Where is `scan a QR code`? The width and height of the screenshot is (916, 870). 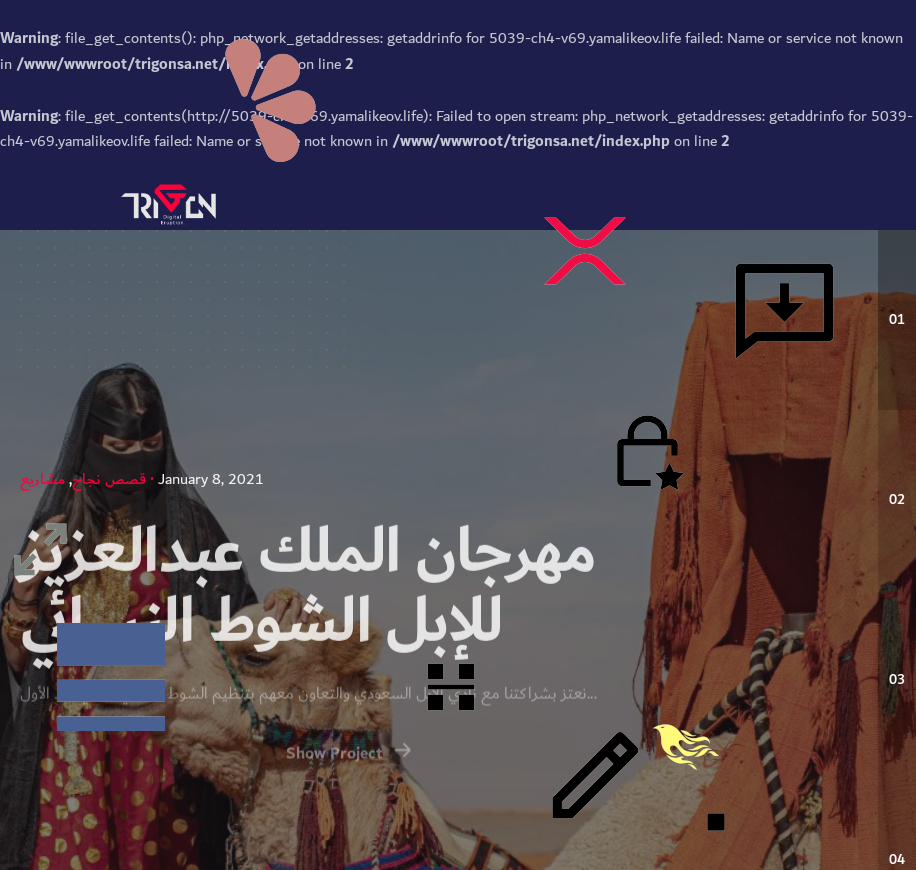
scan a QR code is located at coordinates (451, 687).